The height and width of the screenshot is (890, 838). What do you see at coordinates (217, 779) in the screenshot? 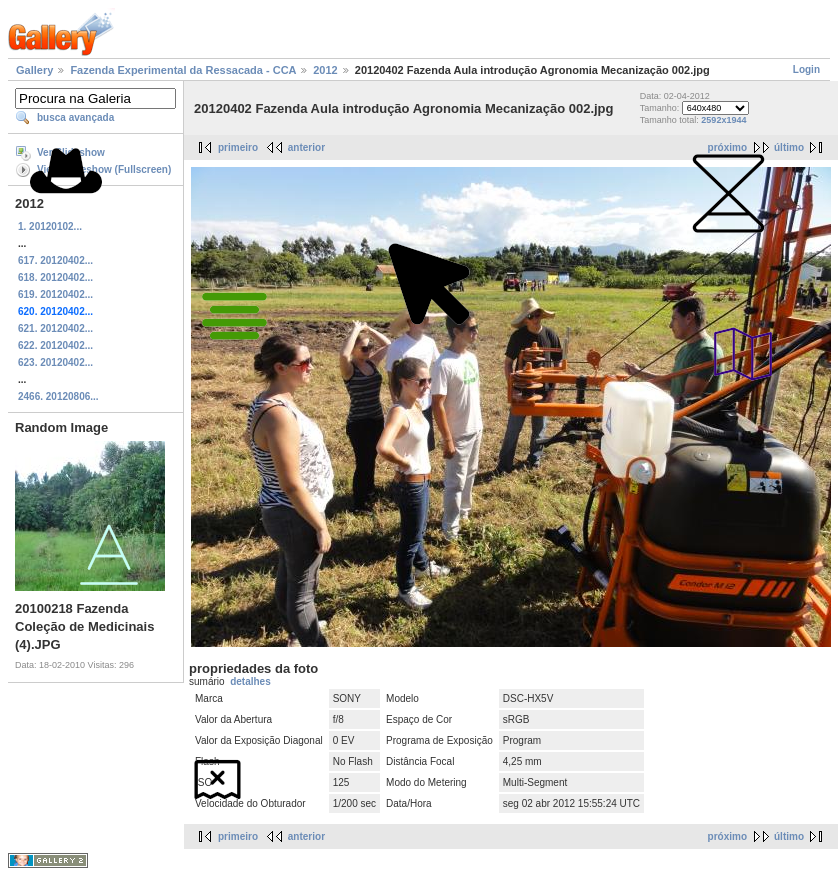
I see `cancel or void a receipt` at bounding box center [217, 779].